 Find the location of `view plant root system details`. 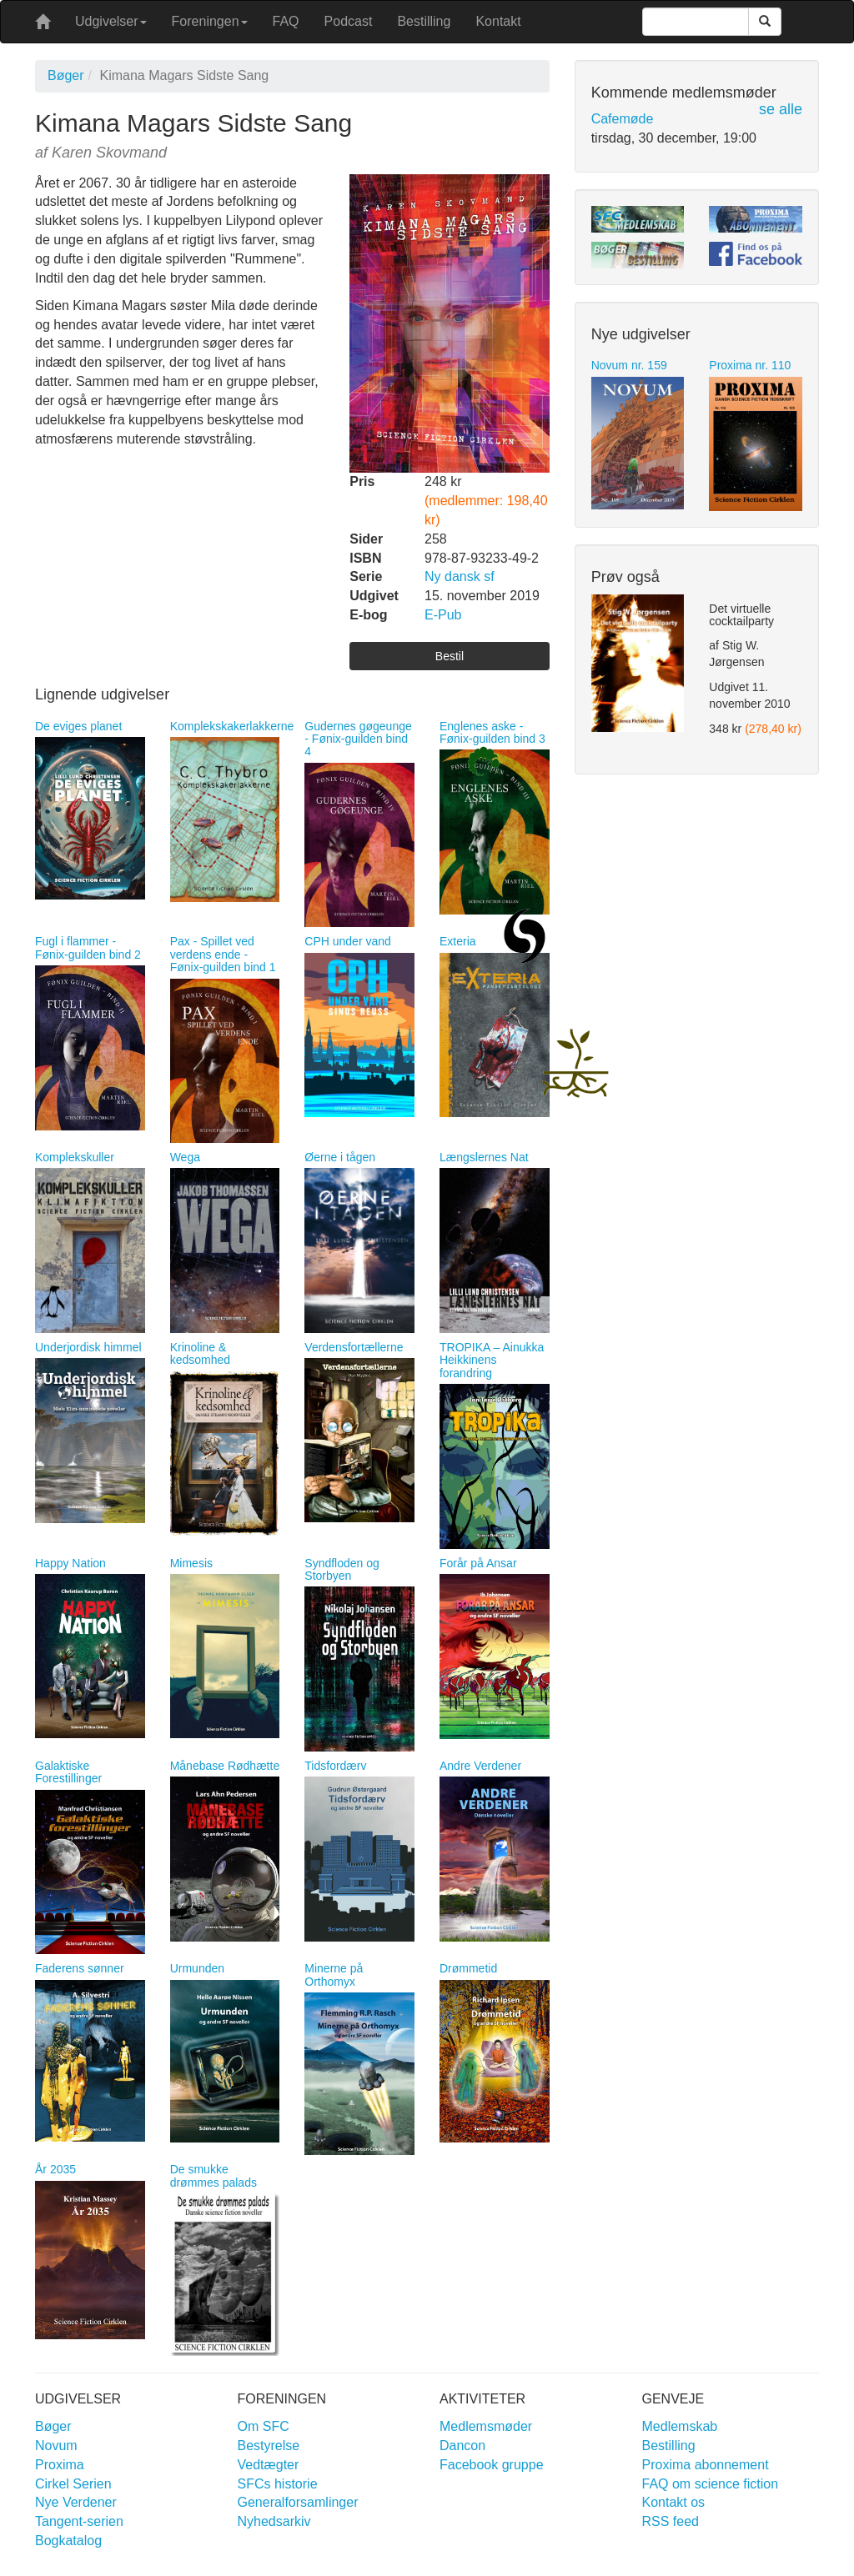

view plant root system details is located at coordinates (575, 1063).